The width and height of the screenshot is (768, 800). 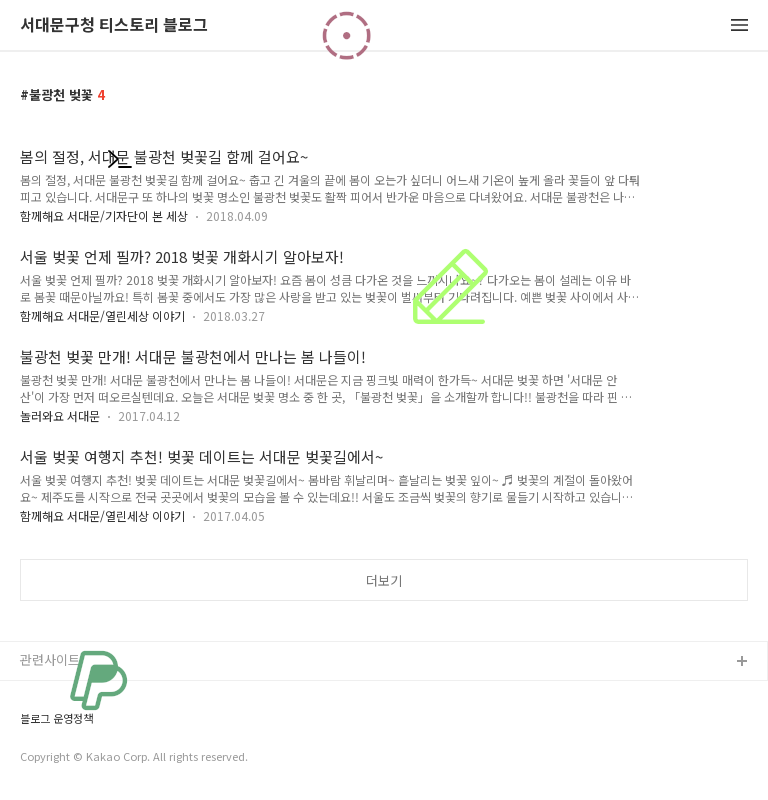 I want to click on pay with PayPal, so click(x=97, y=680).